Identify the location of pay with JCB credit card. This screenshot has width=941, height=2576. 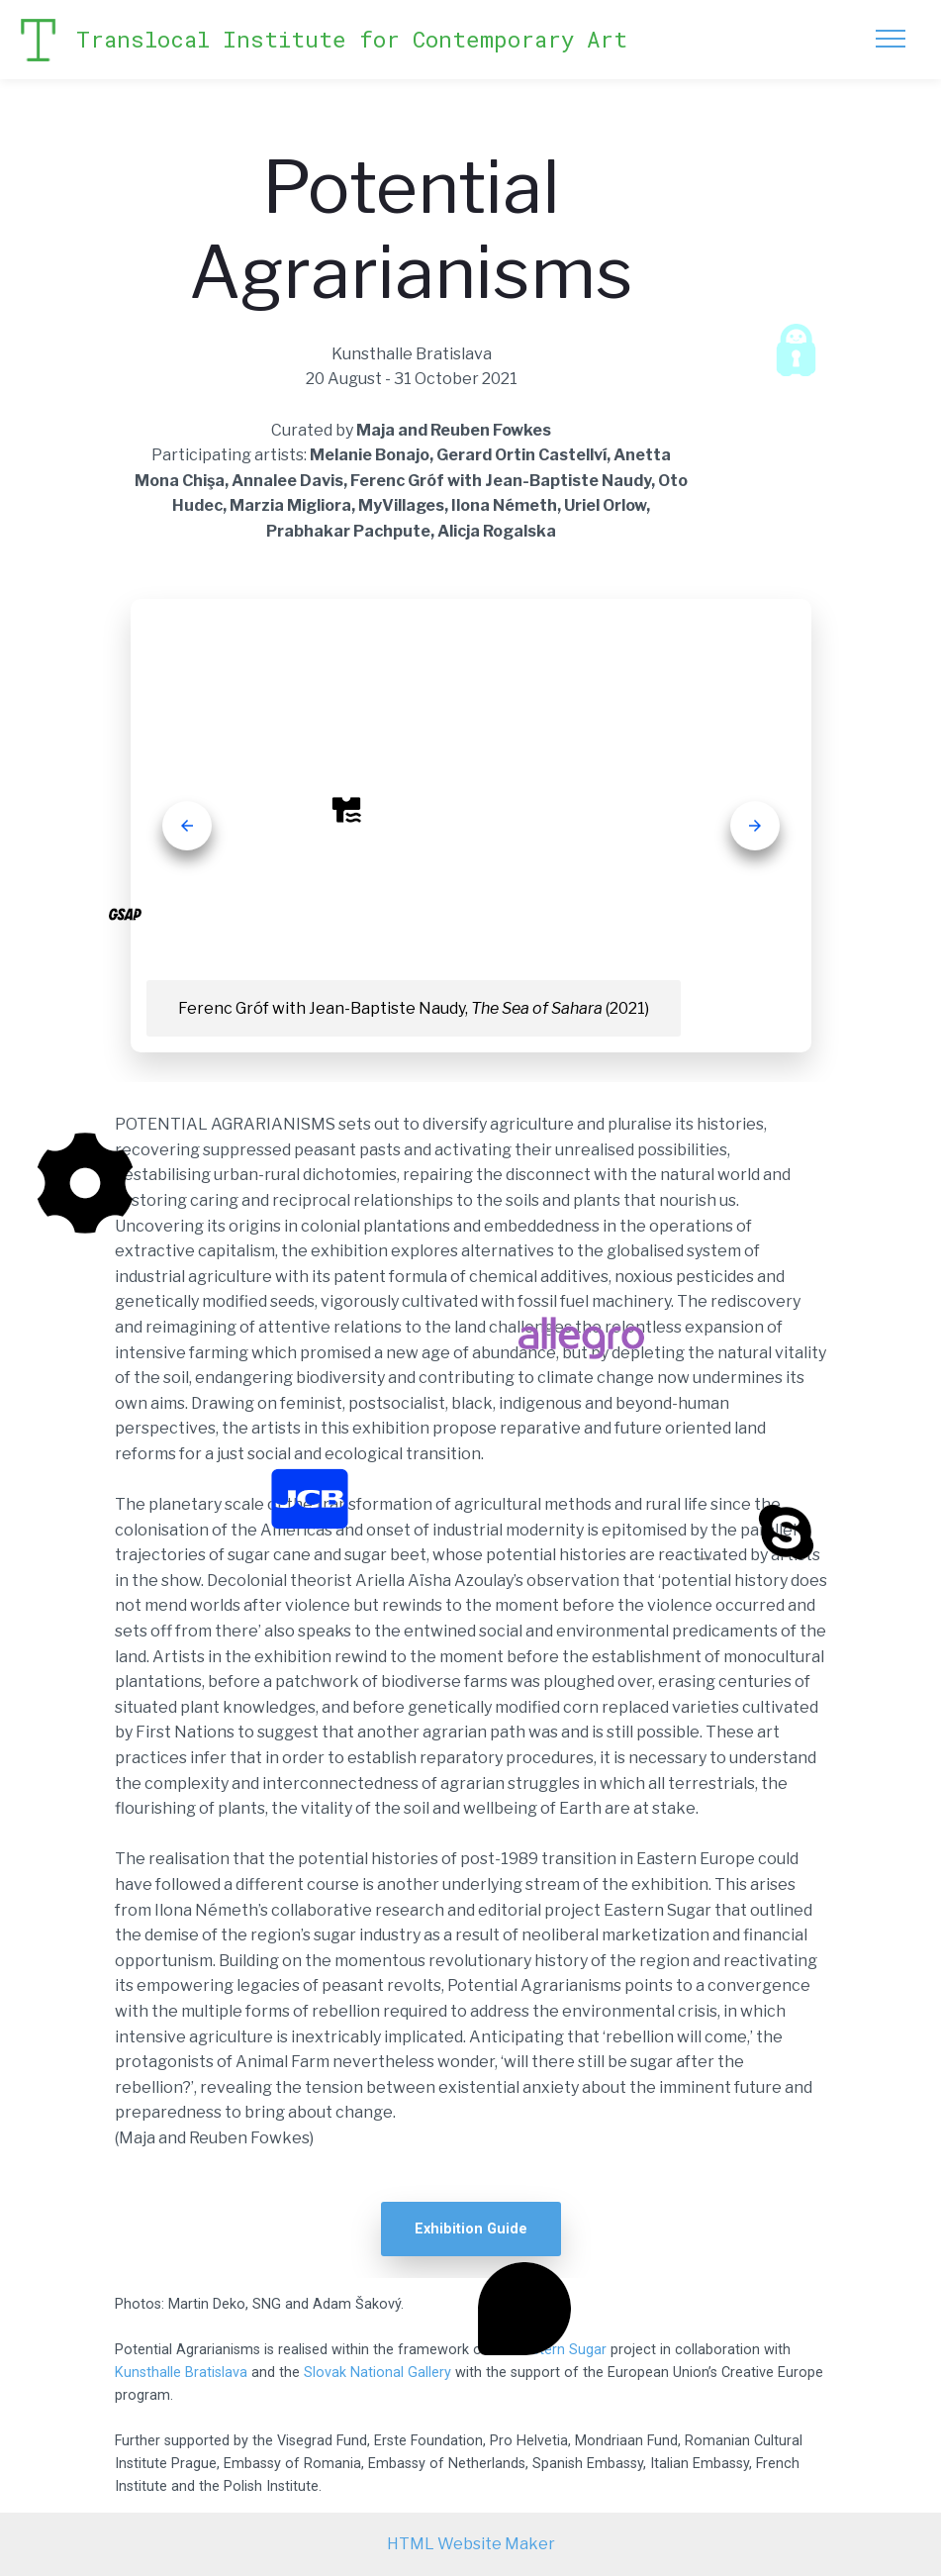
(310, 1499).